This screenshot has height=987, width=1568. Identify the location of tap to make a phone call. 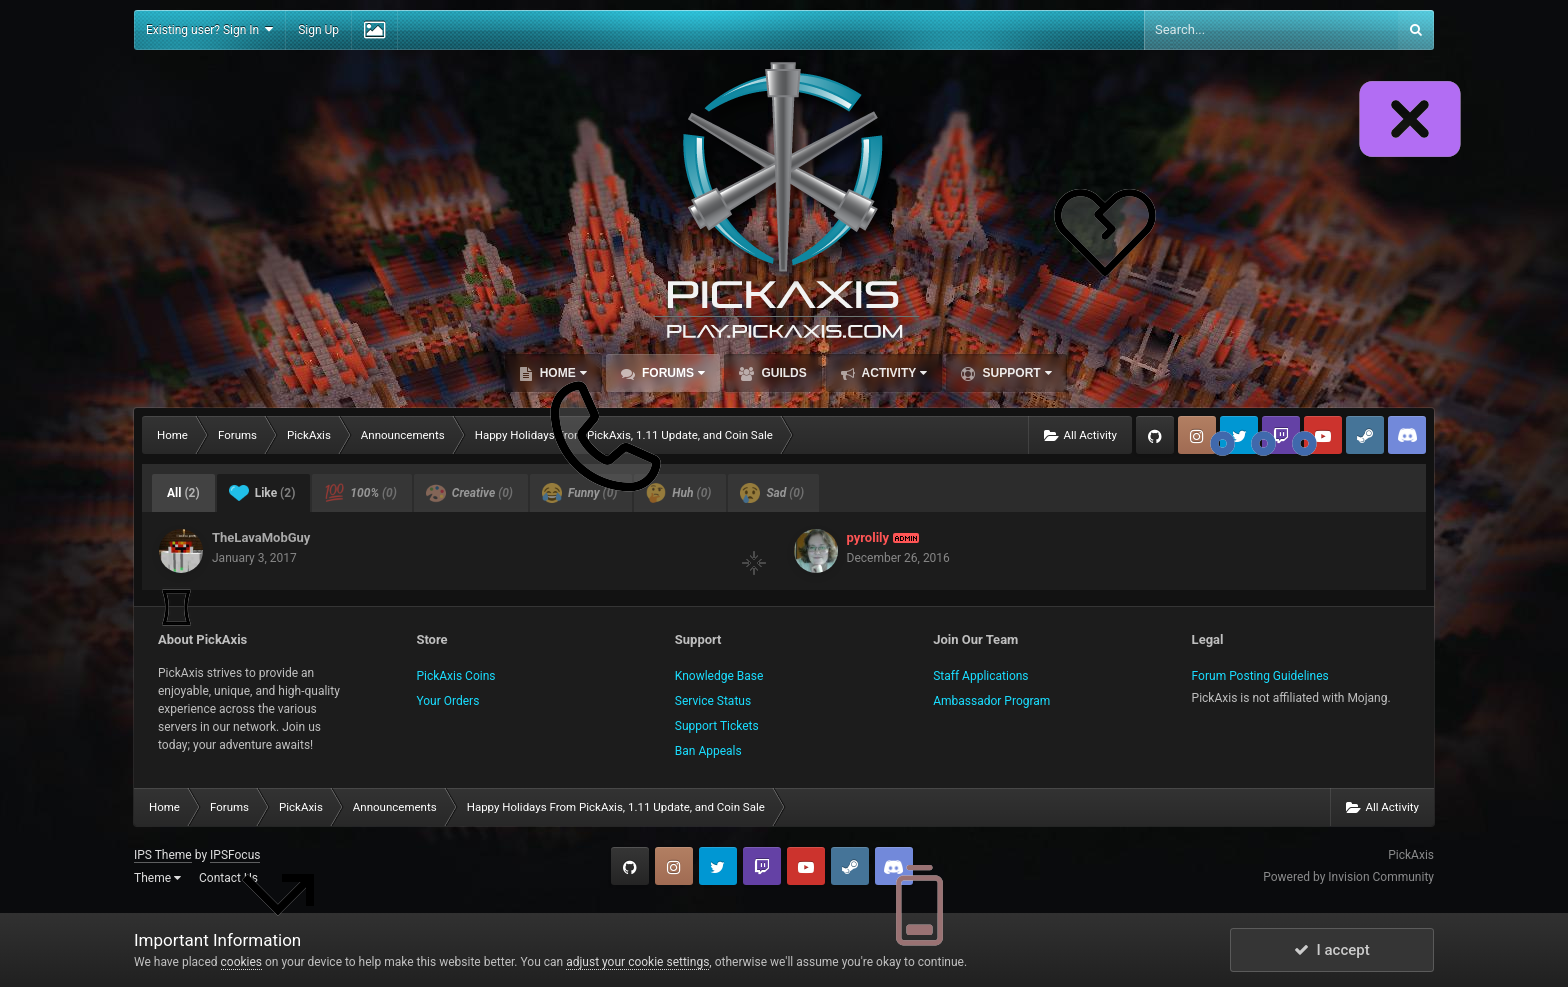
(603, 438).